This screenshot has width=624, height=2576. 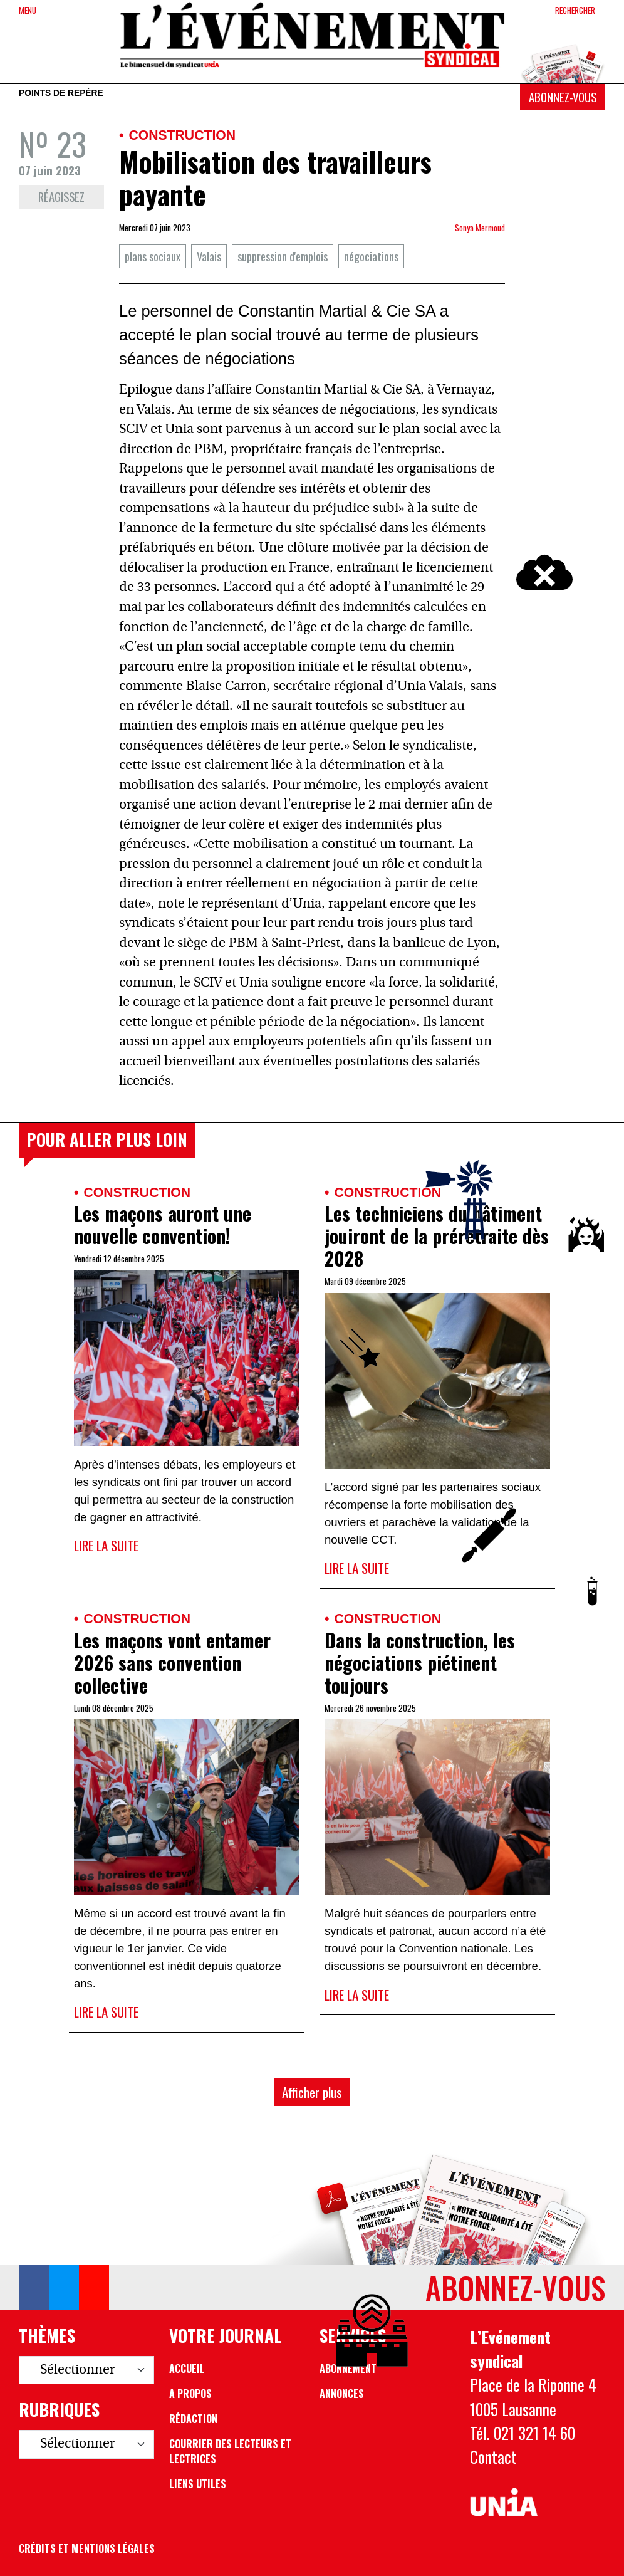 What do you see at coordinates (586, 1234) in the screenshot?
I see `pyromaniac character class or trait indicator` at bounding box center [586, 1234].